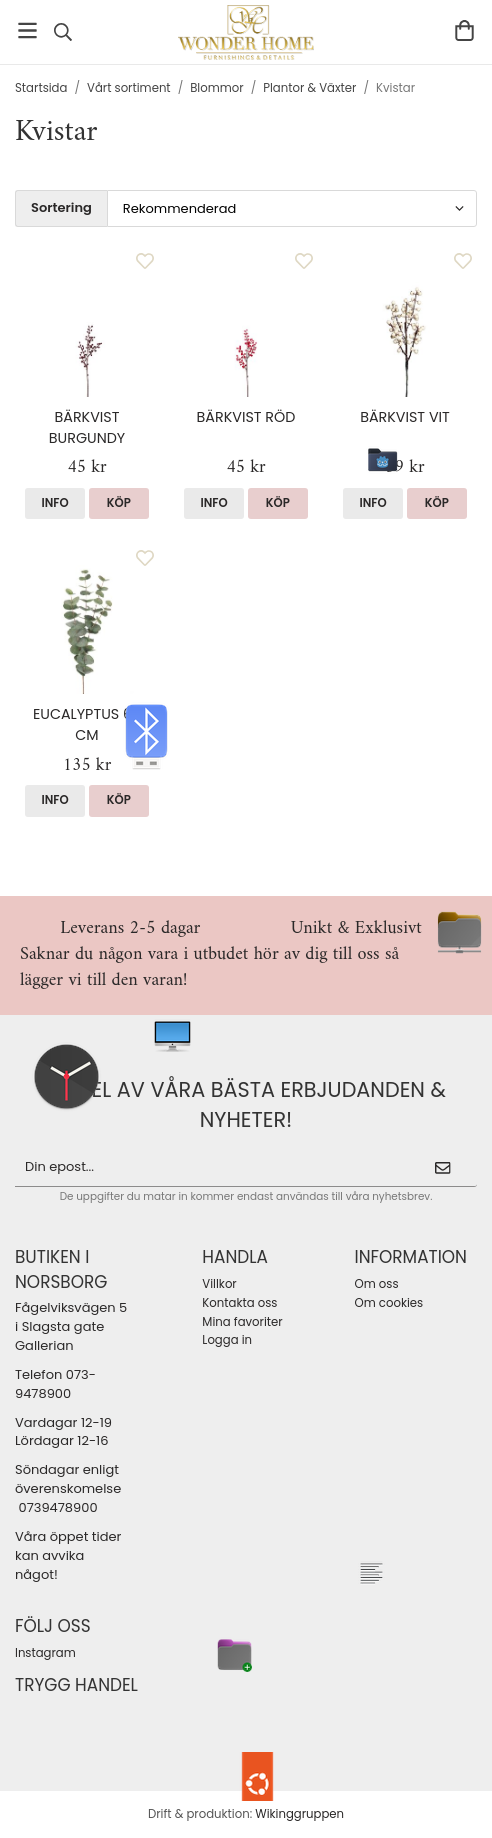  What do you see at coordinates (371, 1573) in the screenshot?
I see `align text to the left` at bounding box center [371, 1573].